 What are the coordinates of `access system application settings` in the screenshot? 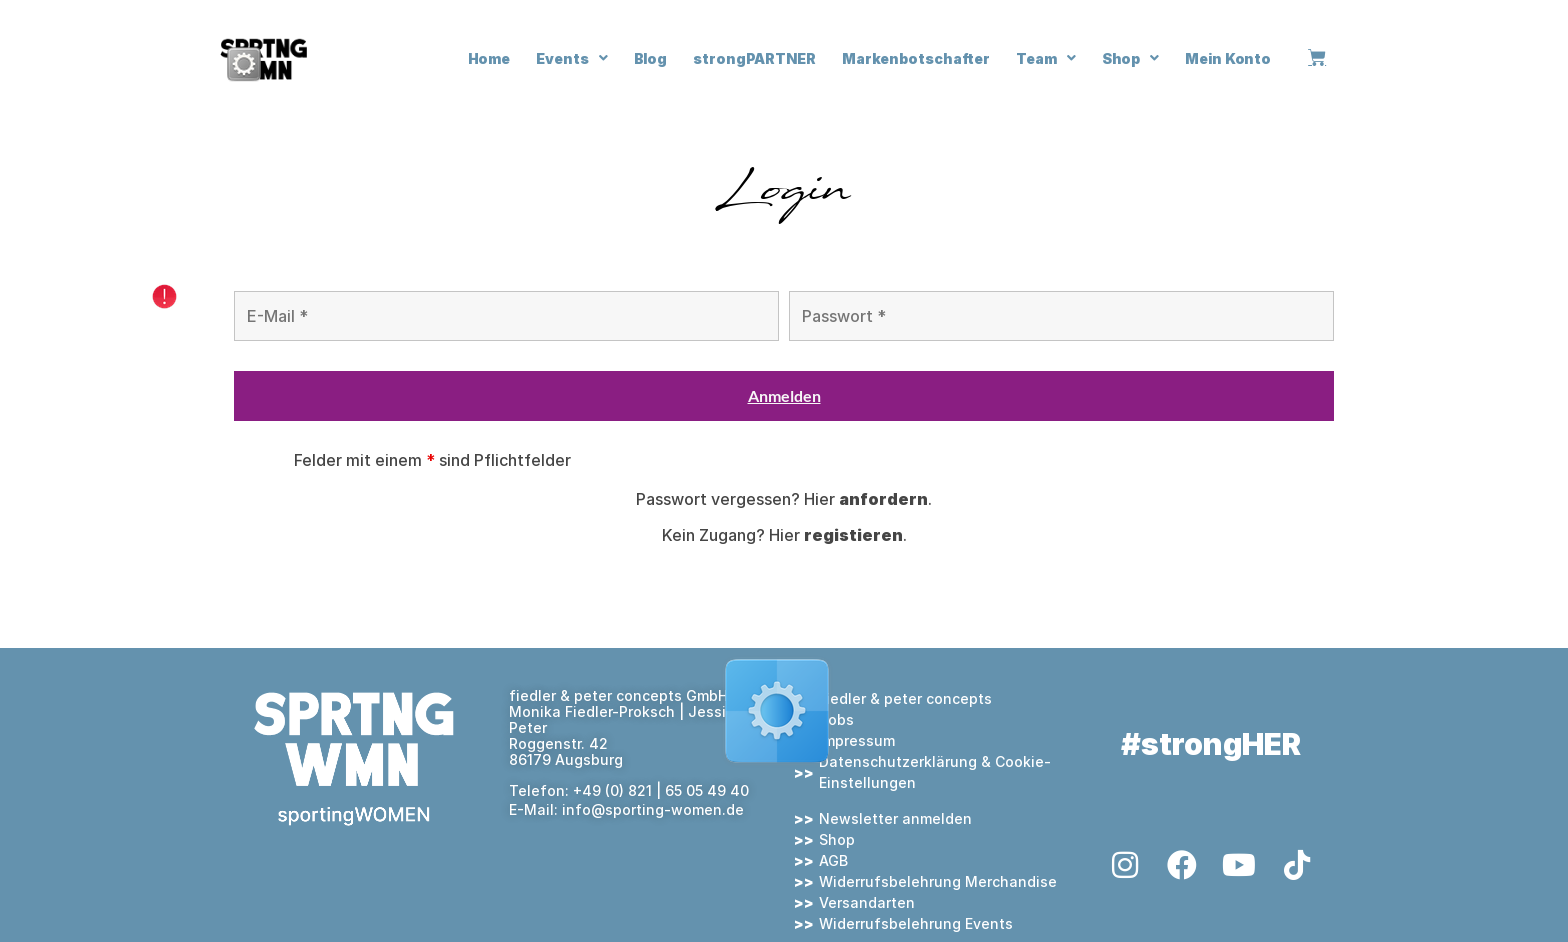 It's located at (777, 711).